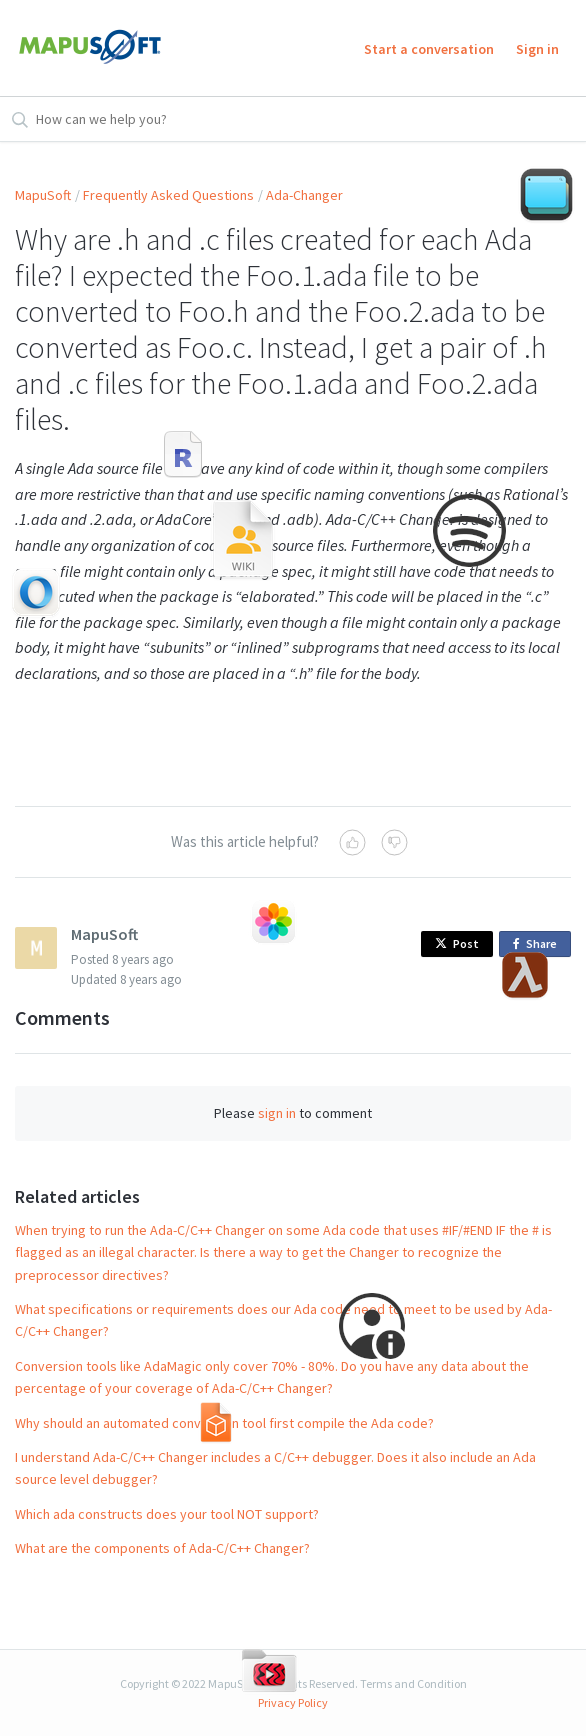 This screenshot has width=586, height=1736. Describe the element at coordinates (273, 921) in the screenshot. I see `open shotwell photo manager` at that location.